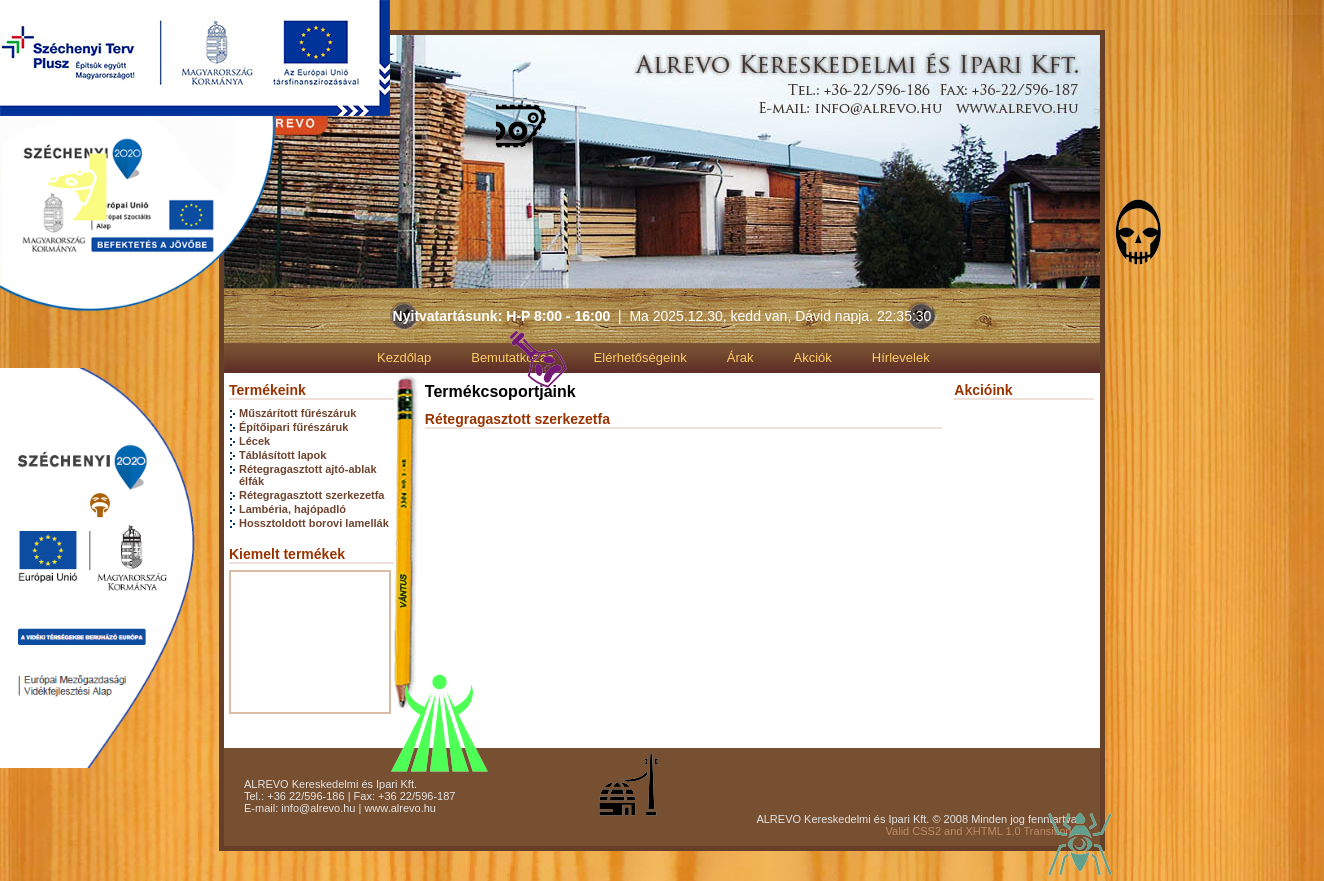 The image size is (1324, 881). What do you see at coordinates (73, 187) in the screenshot?
I see `indicates a foraging or mushroom gathering activity` at bounding box center [73, 187].